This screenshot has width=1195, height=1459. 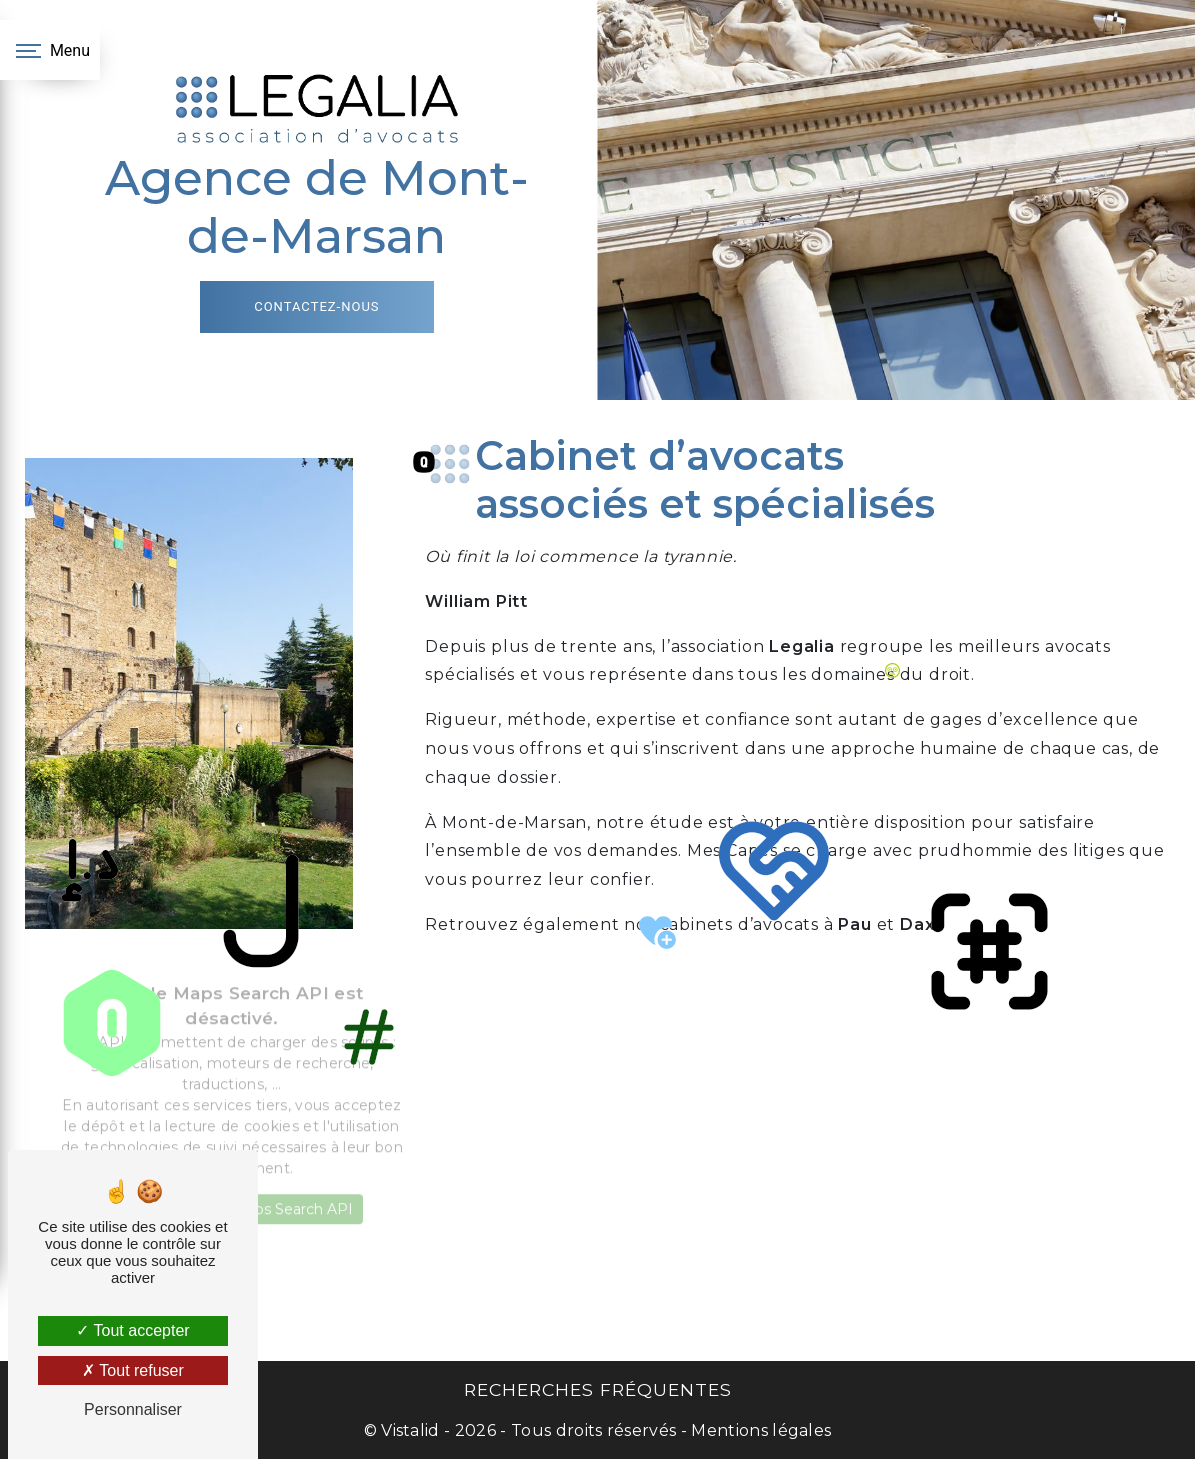 What do you see at coordinates (112, 1023) in the screenshot?
I see `indicates an "O" status or category marker` at bounding box center [112, 1023].